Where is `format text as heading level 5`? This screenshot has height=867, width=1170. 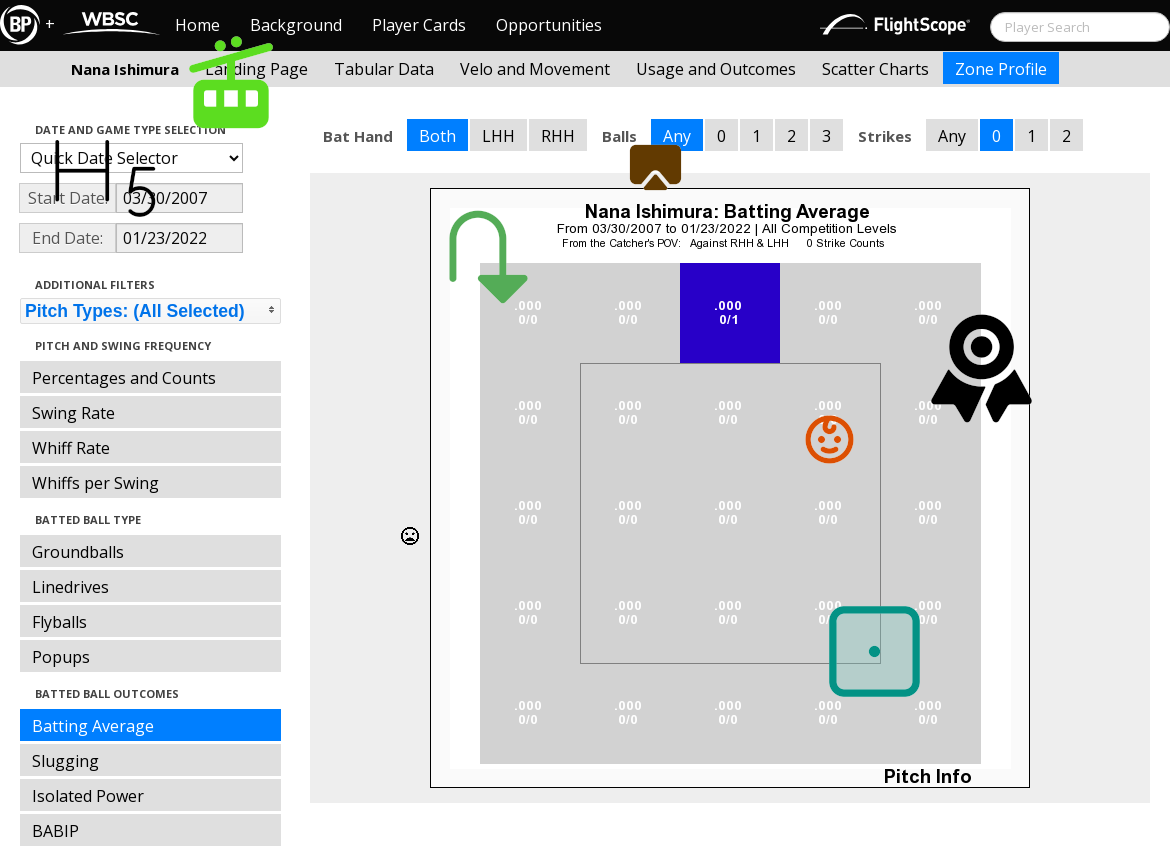
format text as heading level 5 is located at coordinates (99, 176).